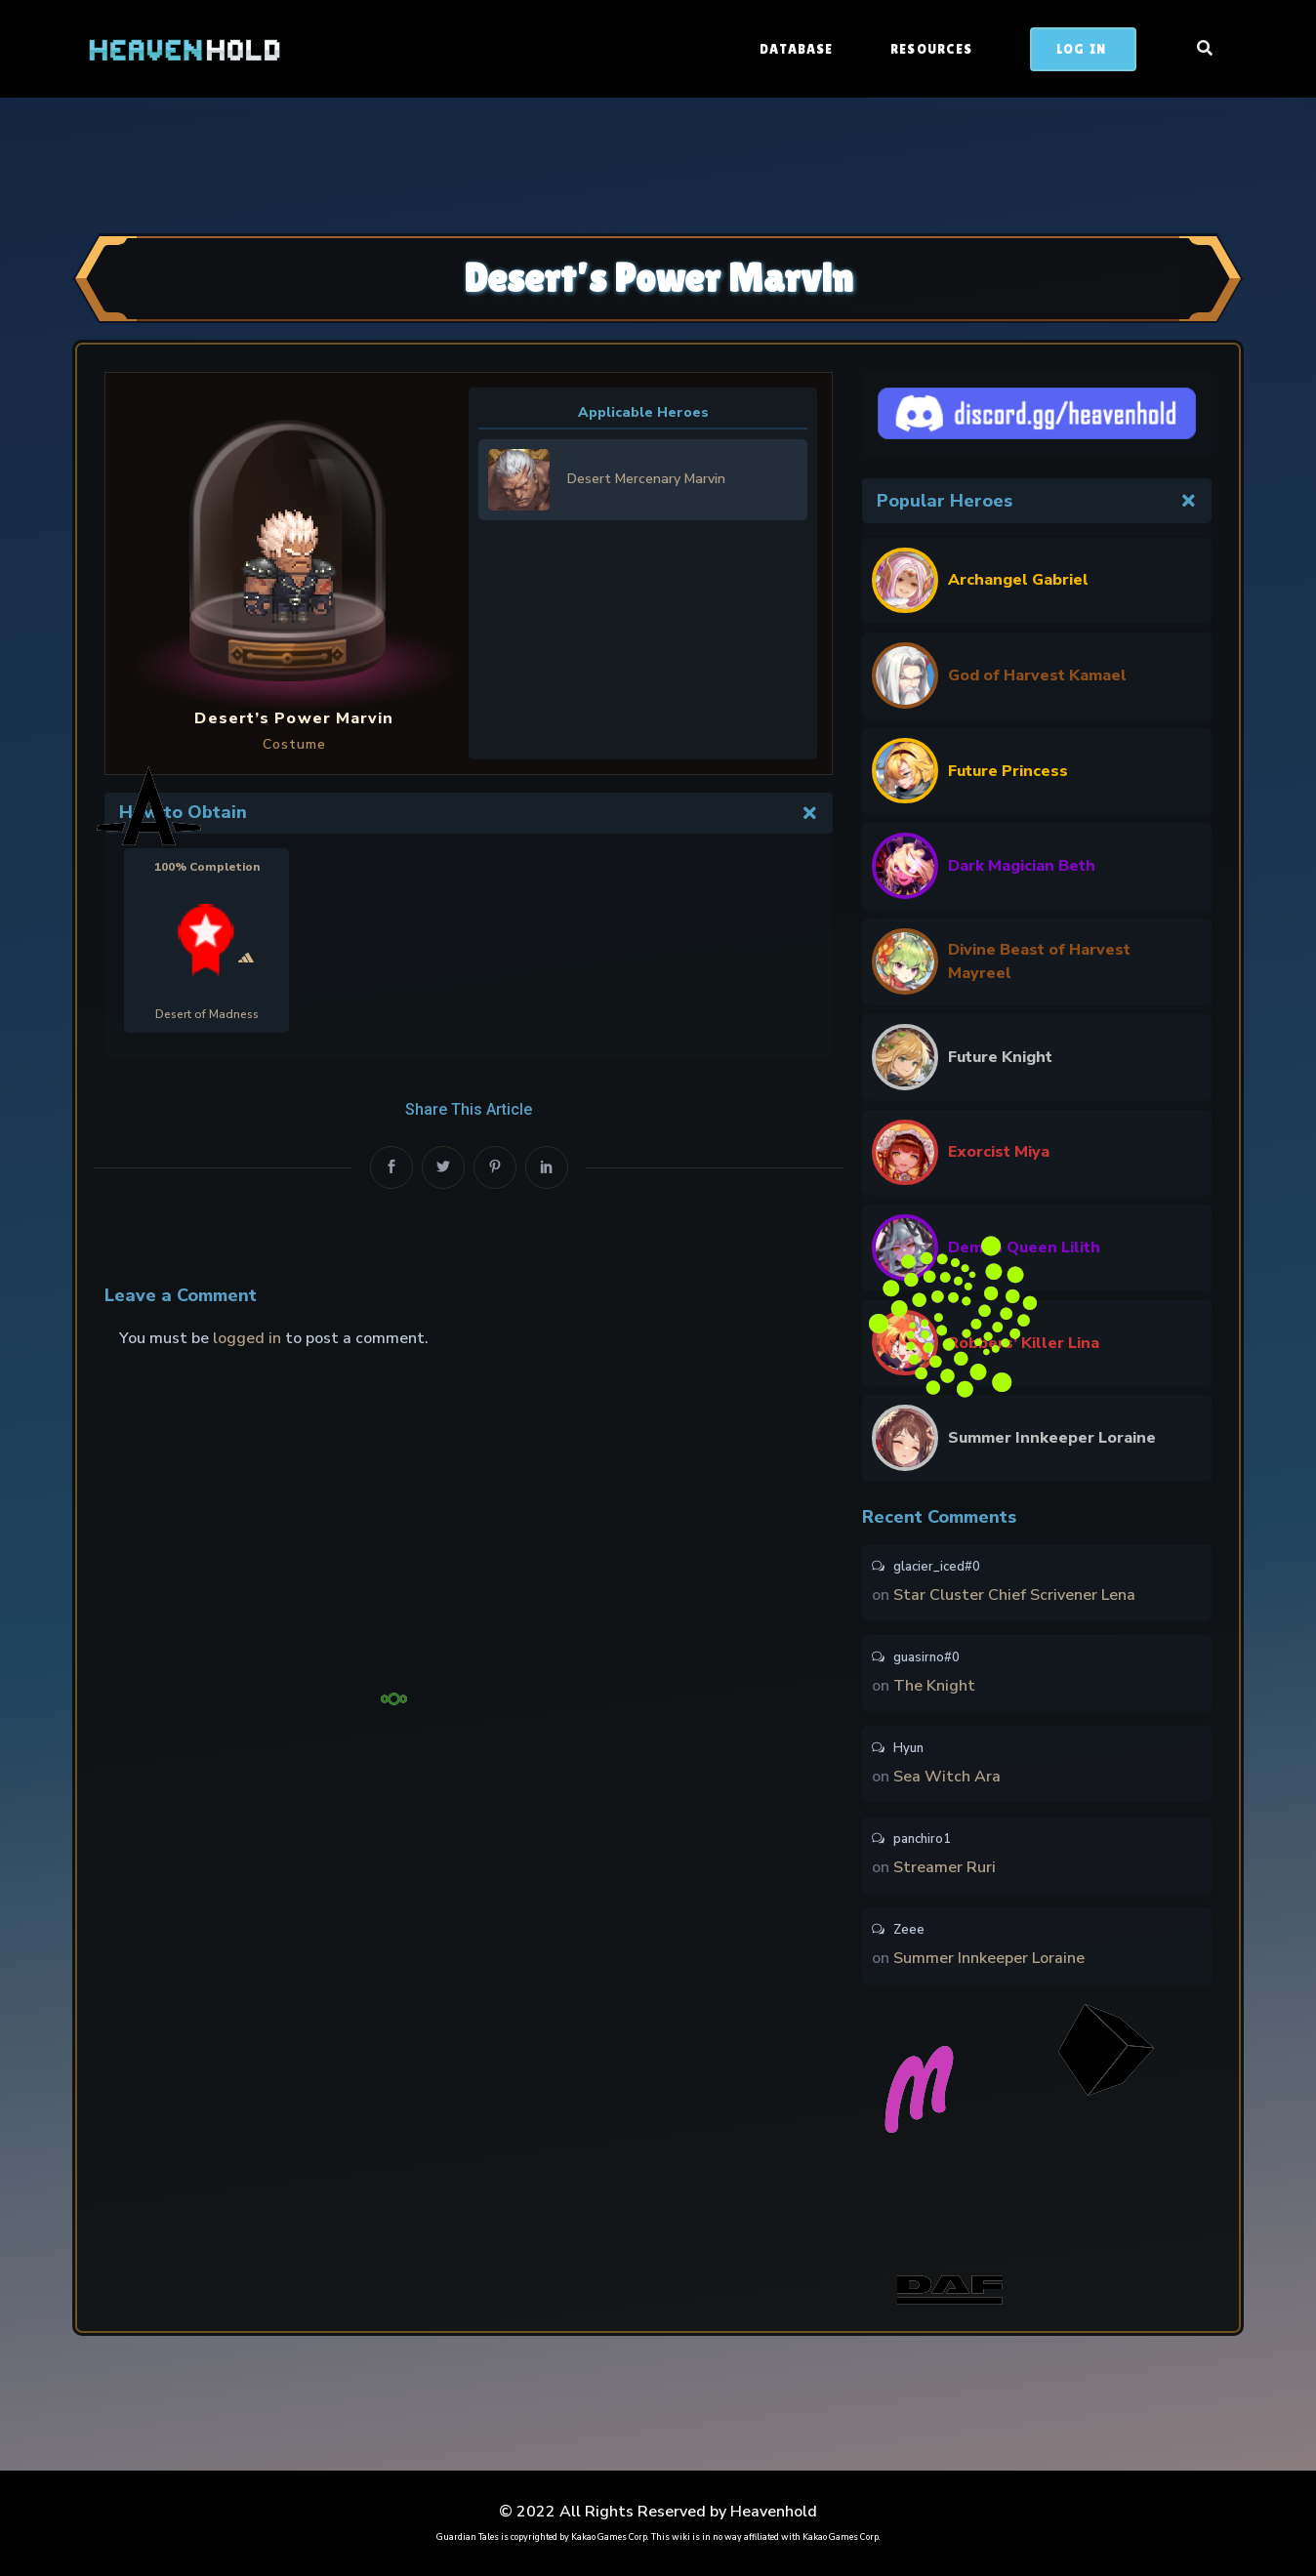 This screenshot has width=1316, height=2576. I want to click on DAF Trucks company logo, so click(950, 2290).